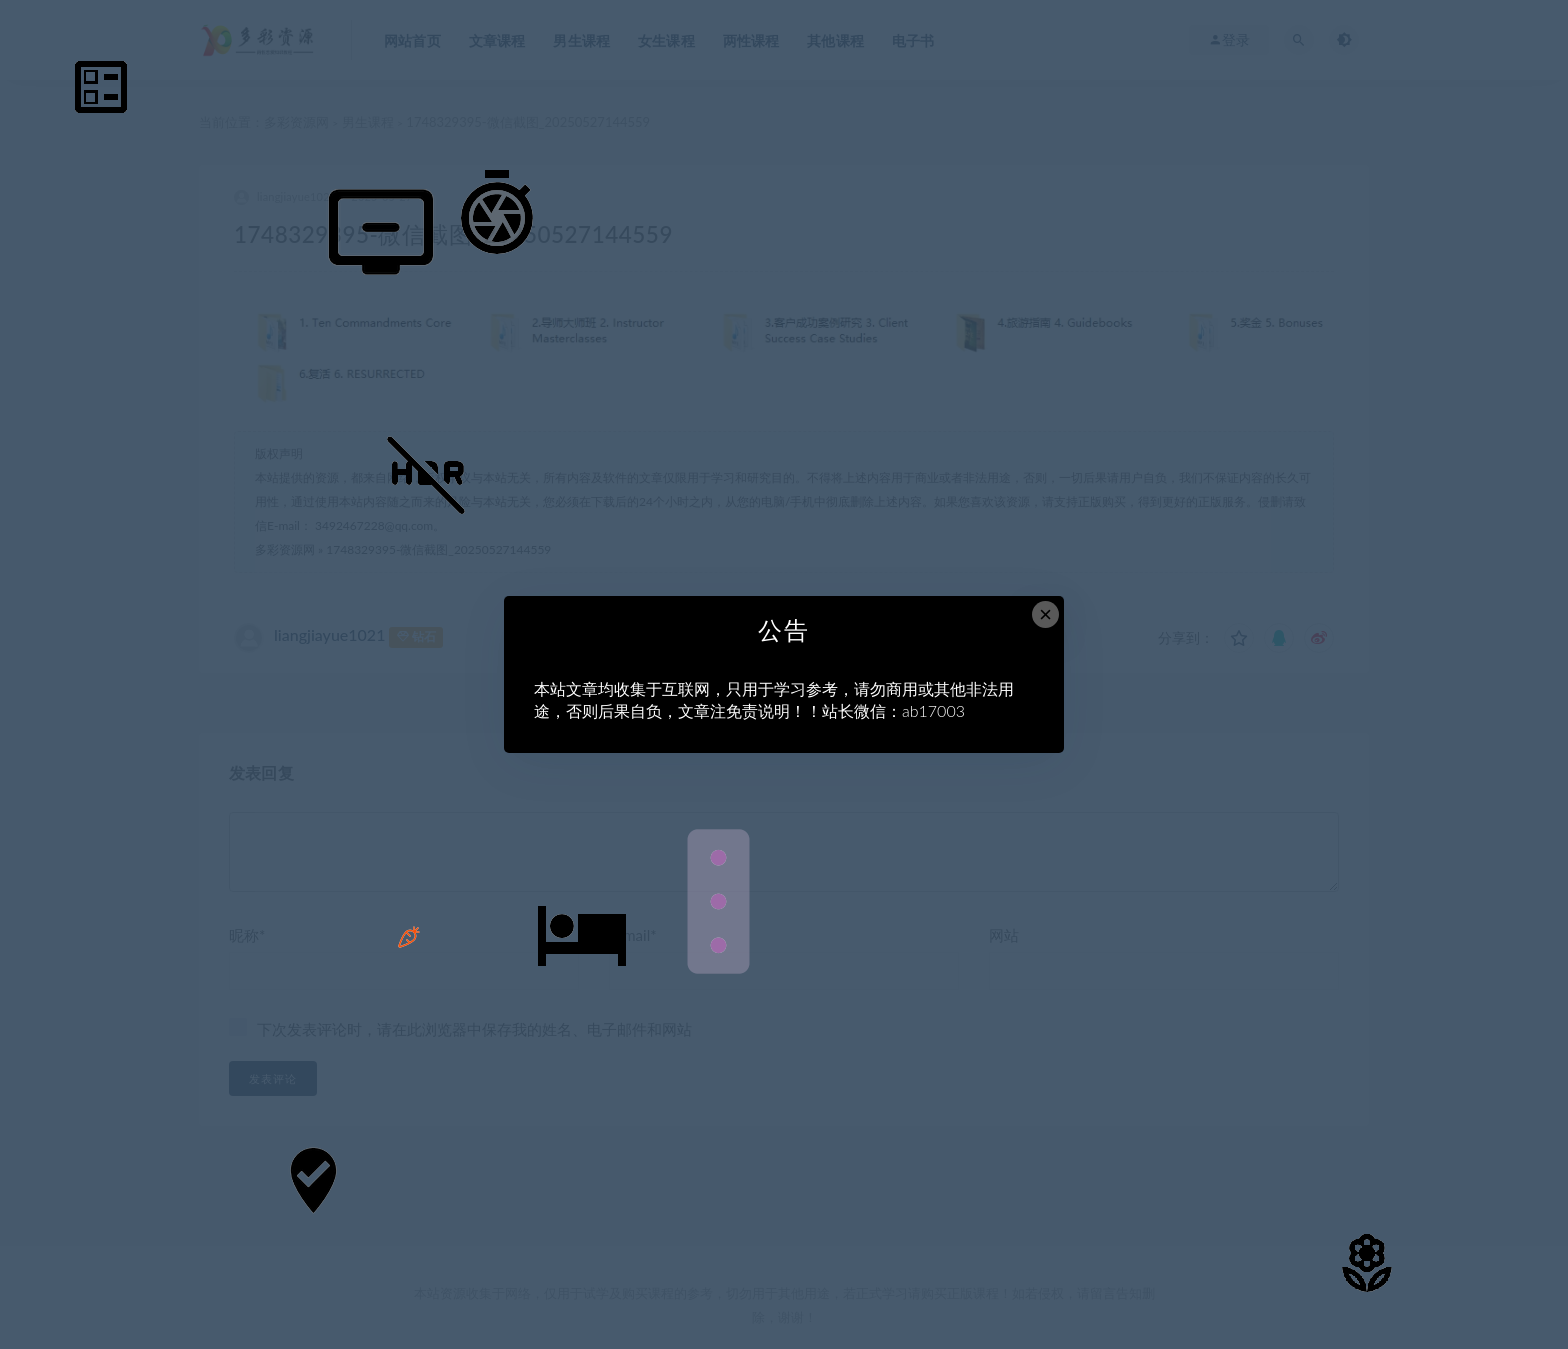  I want to click on browse vegetable or produce category, so click(408, 937).